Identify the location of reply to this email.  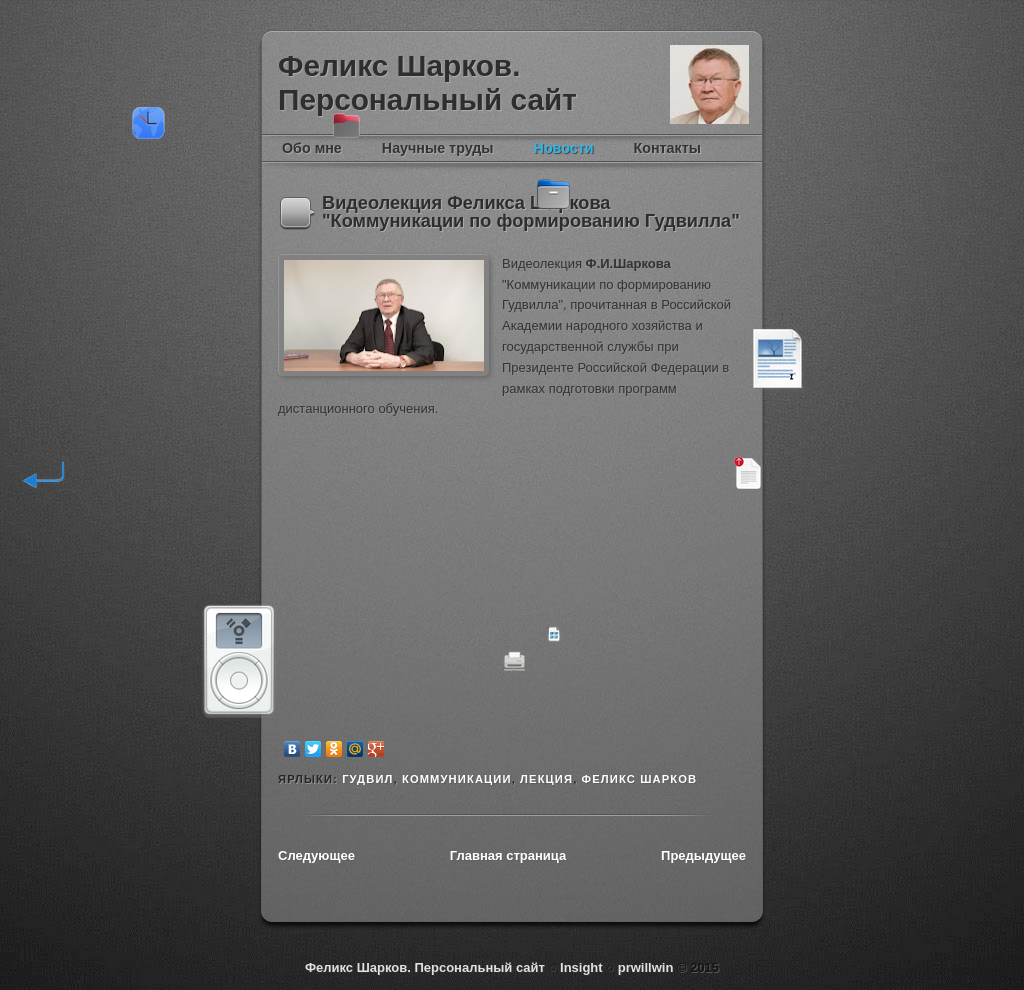
(43, 472).